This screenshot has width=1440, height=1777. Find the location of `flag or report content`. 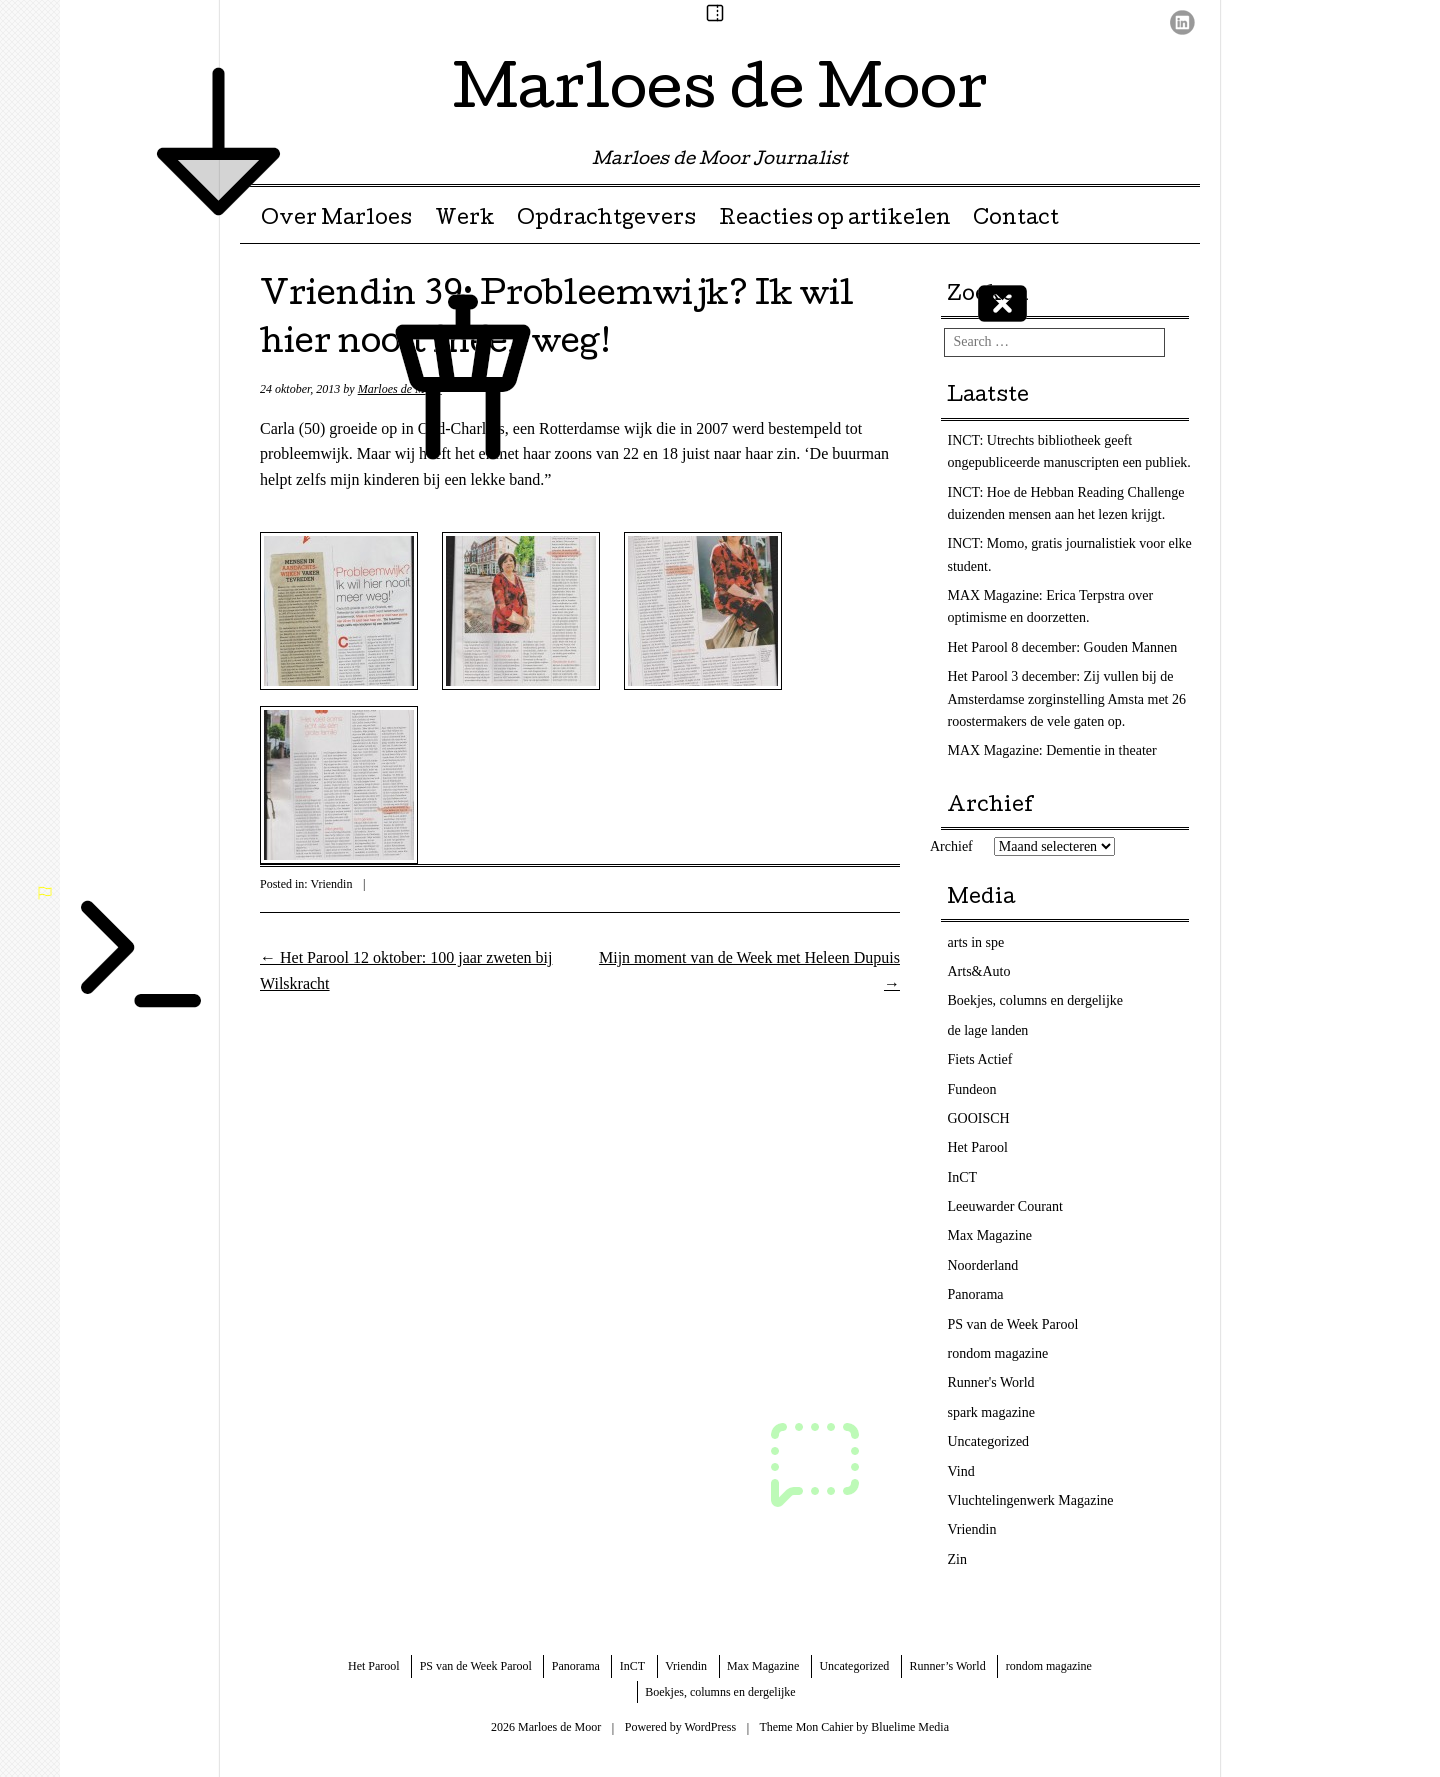

flag or report content is located at coordinates (45, 893).